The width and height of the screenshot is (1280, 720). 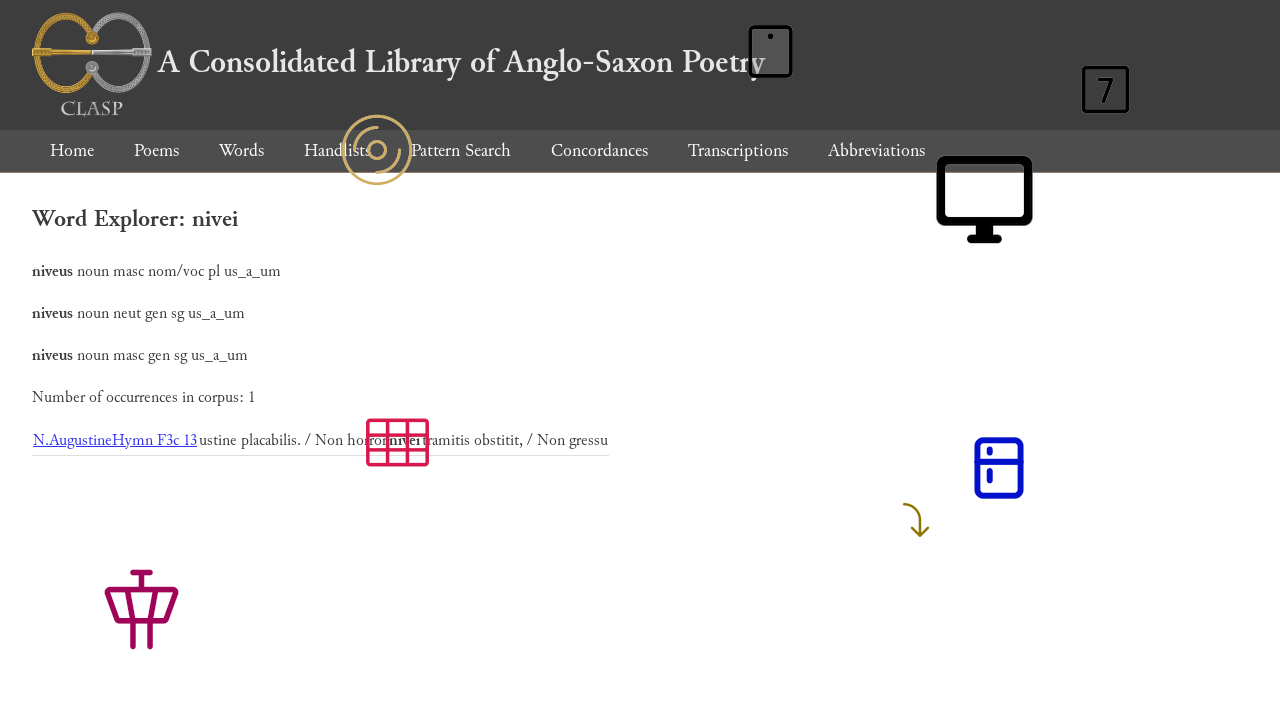 I want to click on tablet device with front-facing camera, so click(x=770, y=51).